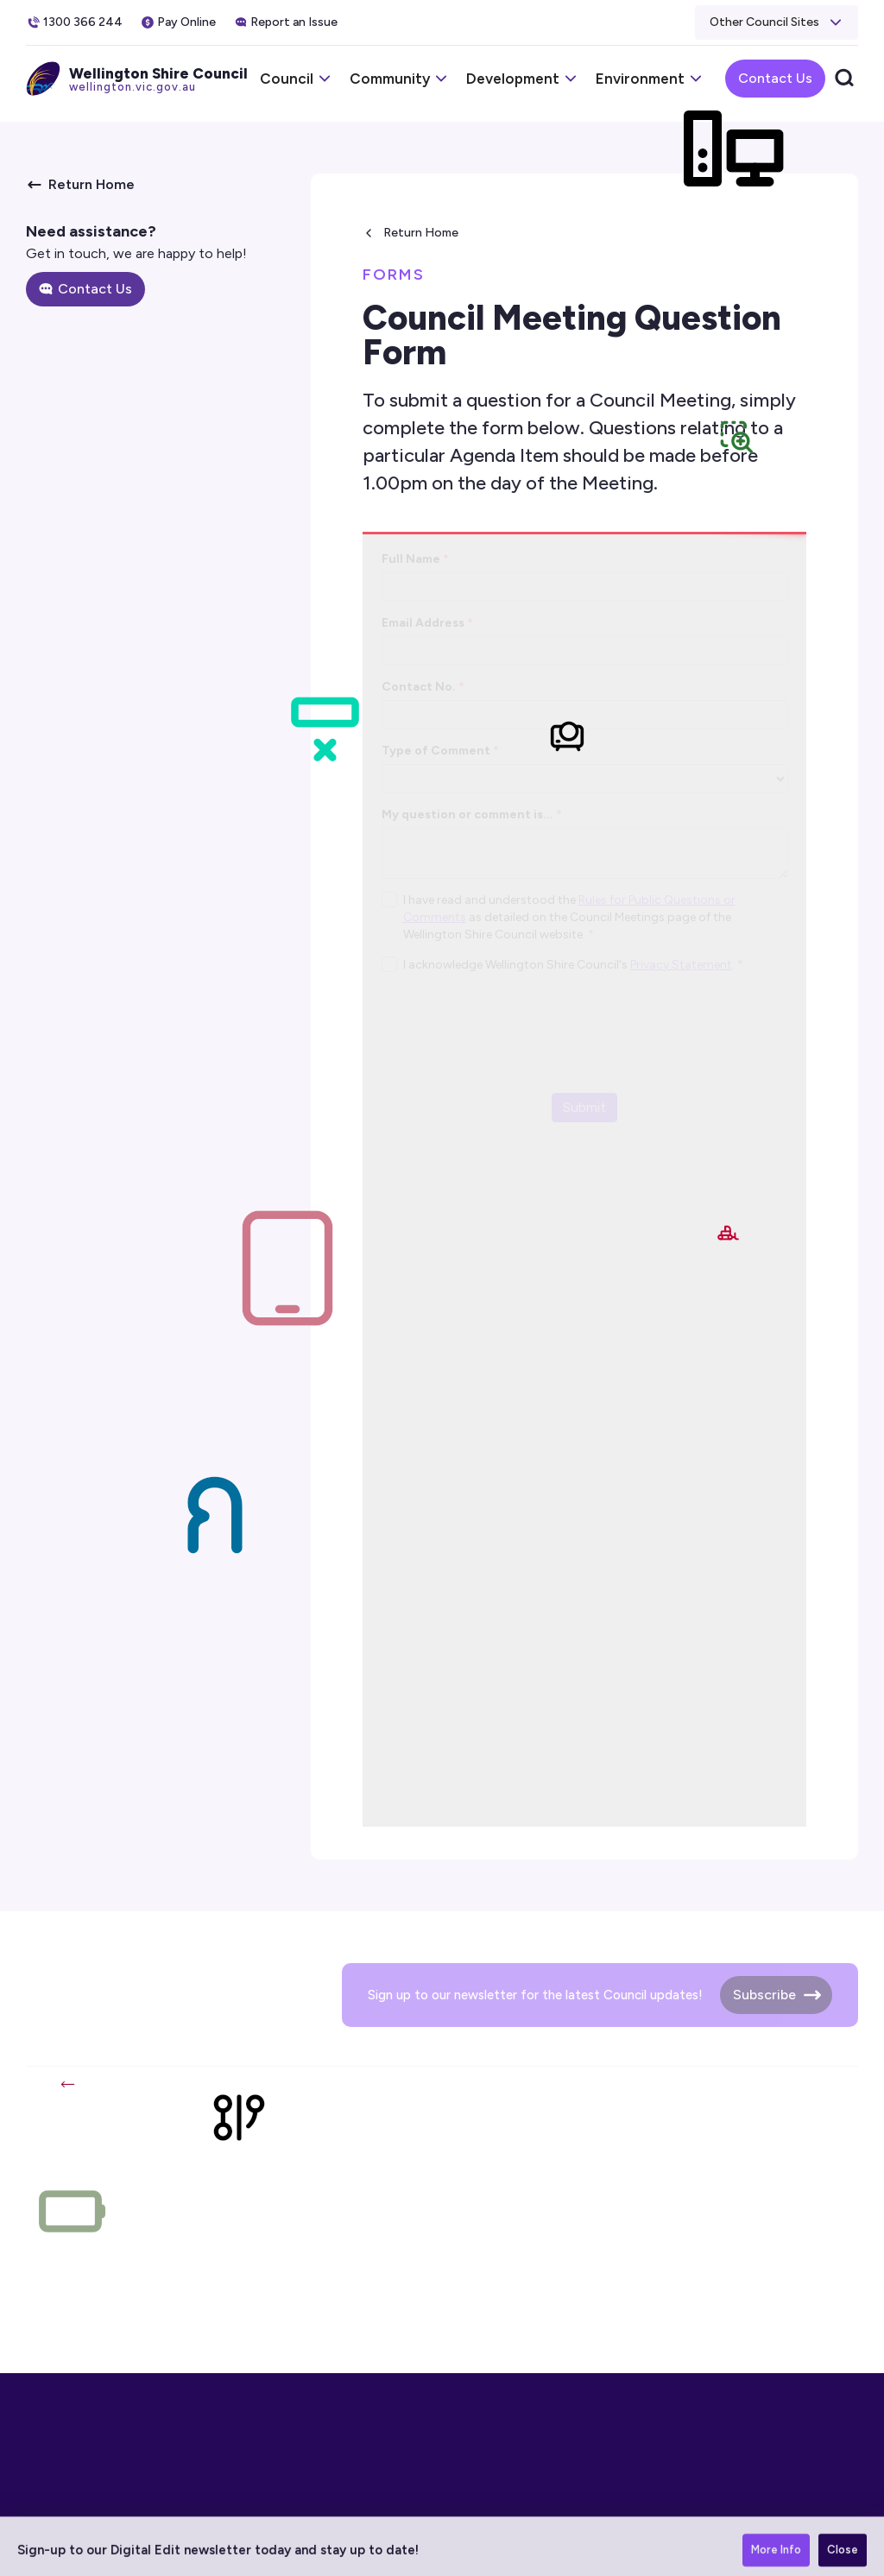 The height and width of the screenshot is (2576, 884). I want to click on view repository commit history, so click(239, 2118).